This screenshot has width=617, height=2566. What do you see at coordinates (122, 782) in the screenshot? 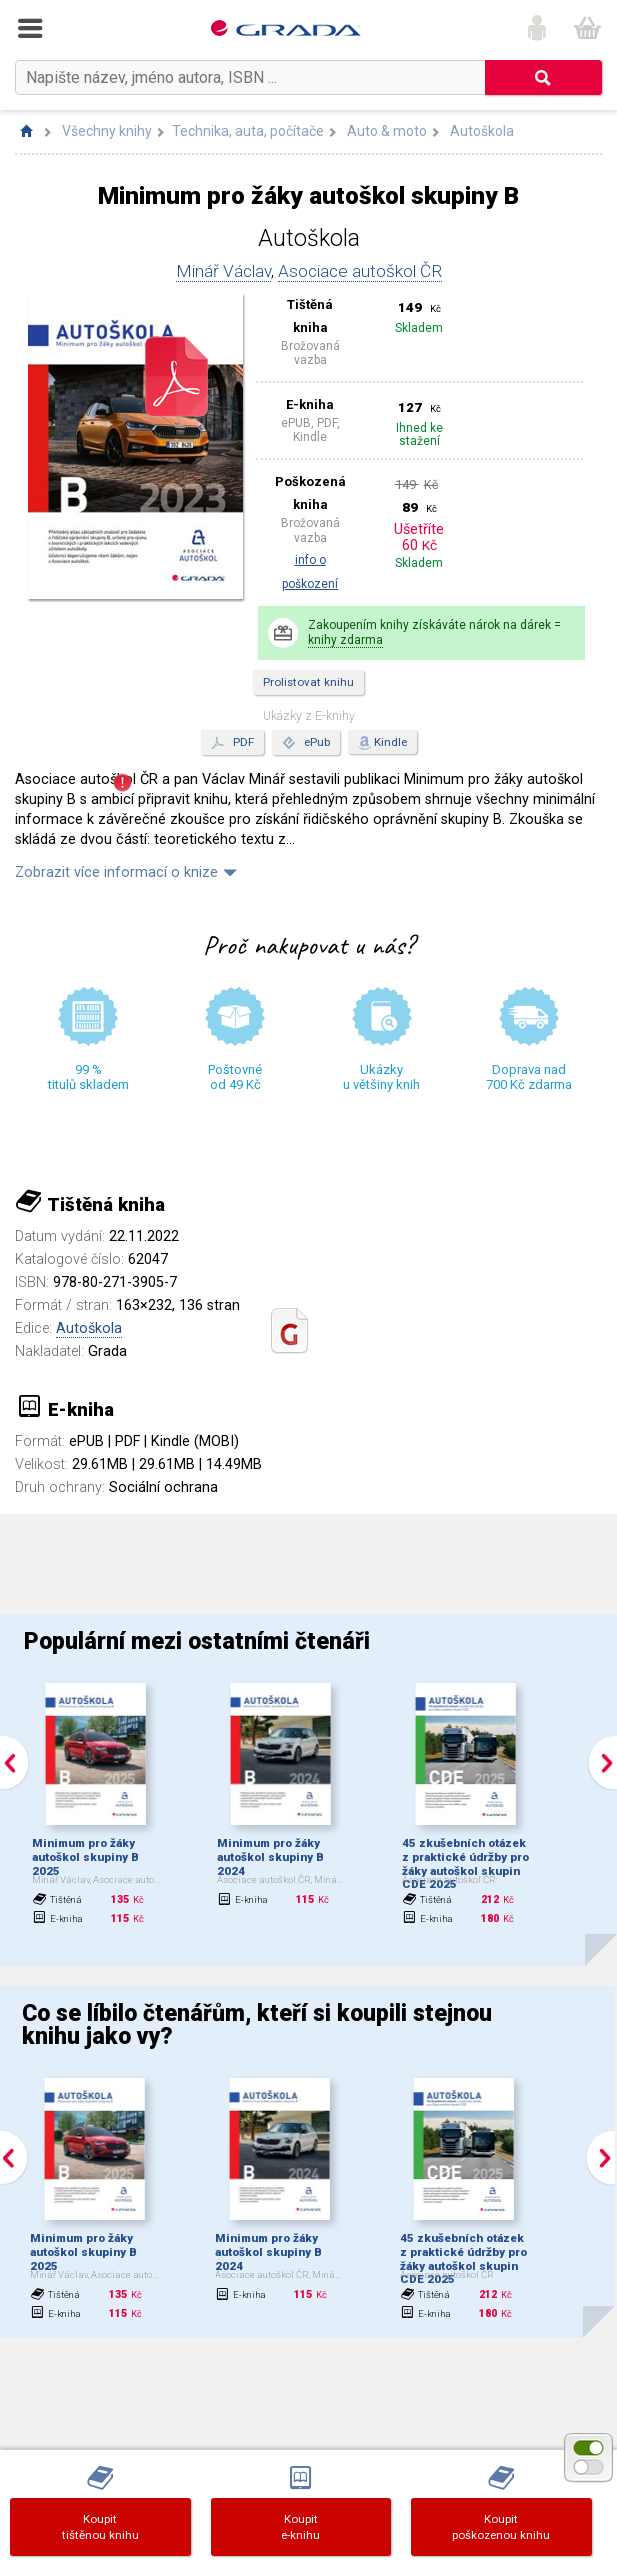
I see `indicates an important alert or warning` at bounding box center [122, 782].